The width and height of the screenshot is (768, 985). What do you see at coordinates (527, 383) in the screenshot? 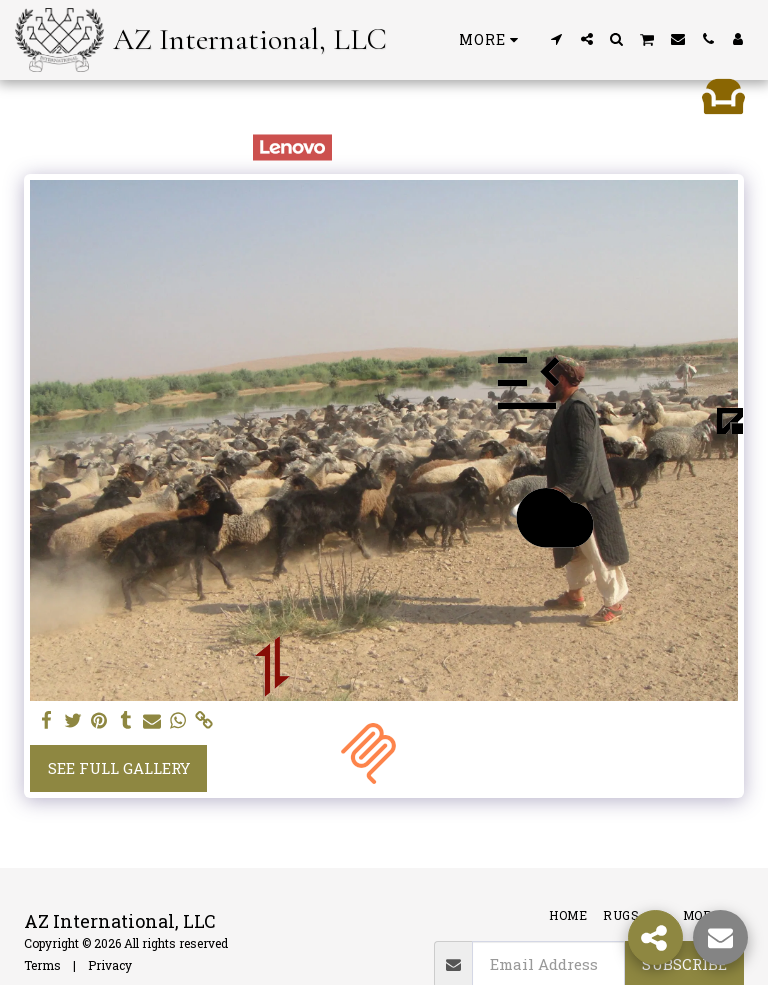
I see `collapse the sidebar menu` at bounding box center [527, 383].